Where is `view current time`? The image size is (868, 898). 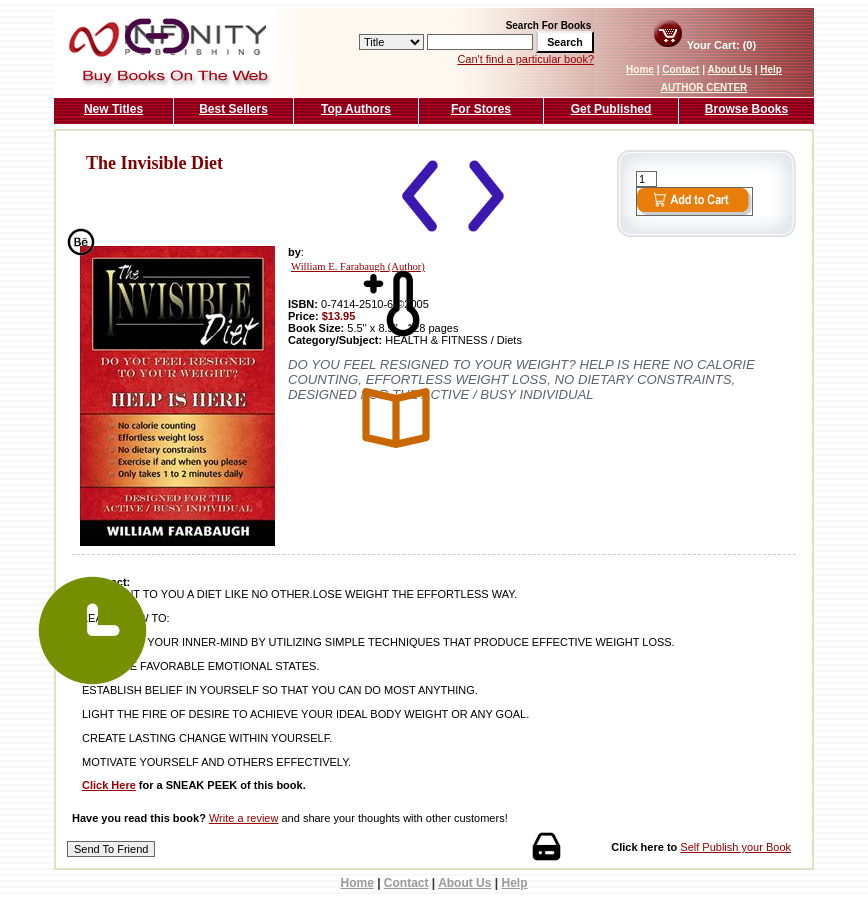 view current time is located at coordinates (92, 630).